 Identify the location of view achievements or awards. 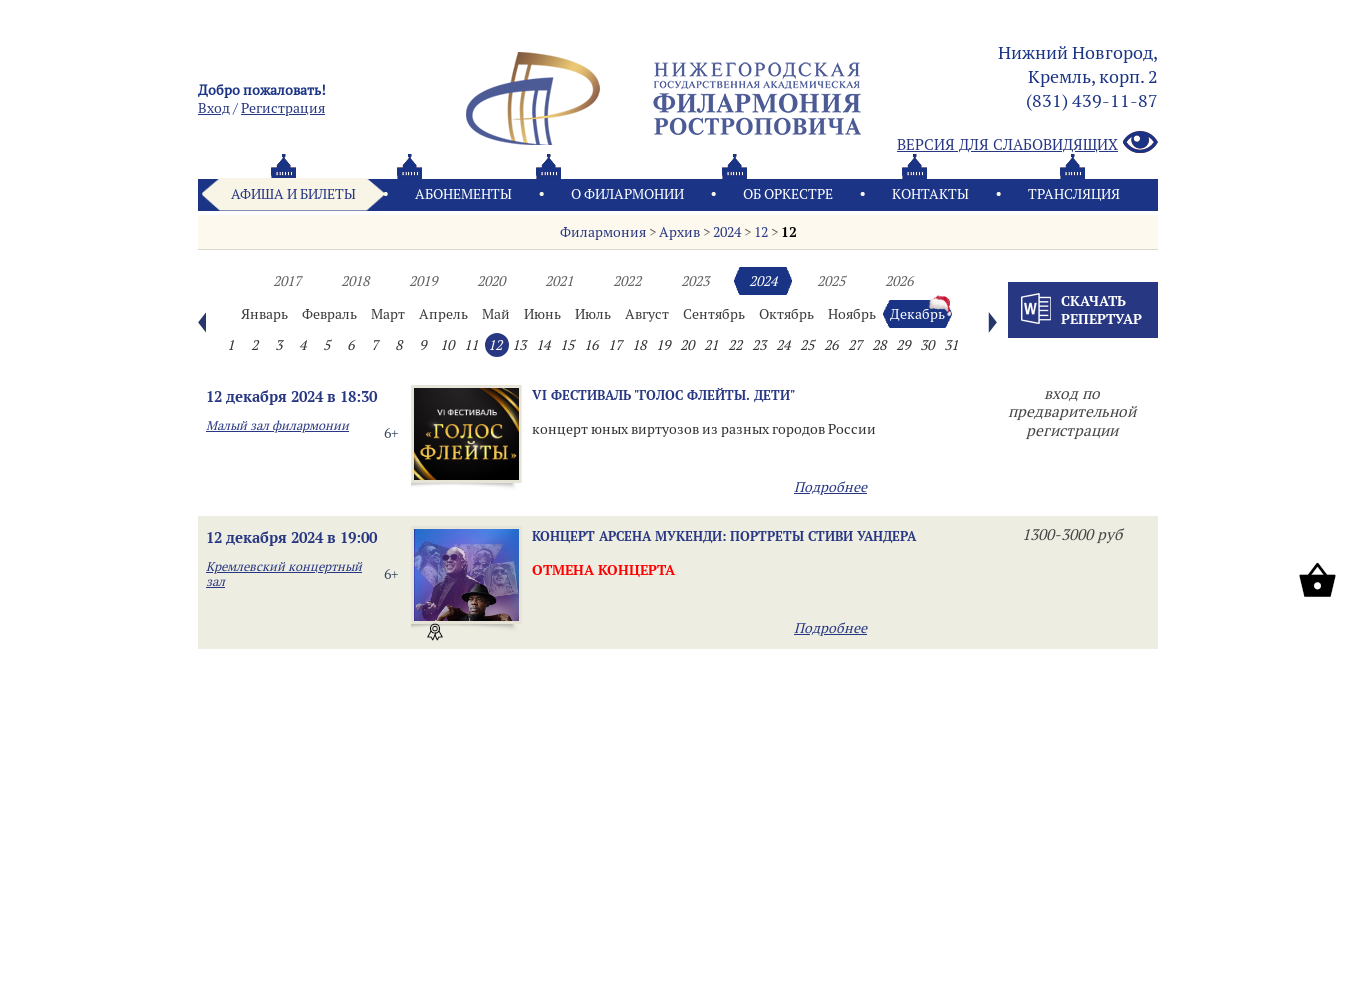
(435, 632).